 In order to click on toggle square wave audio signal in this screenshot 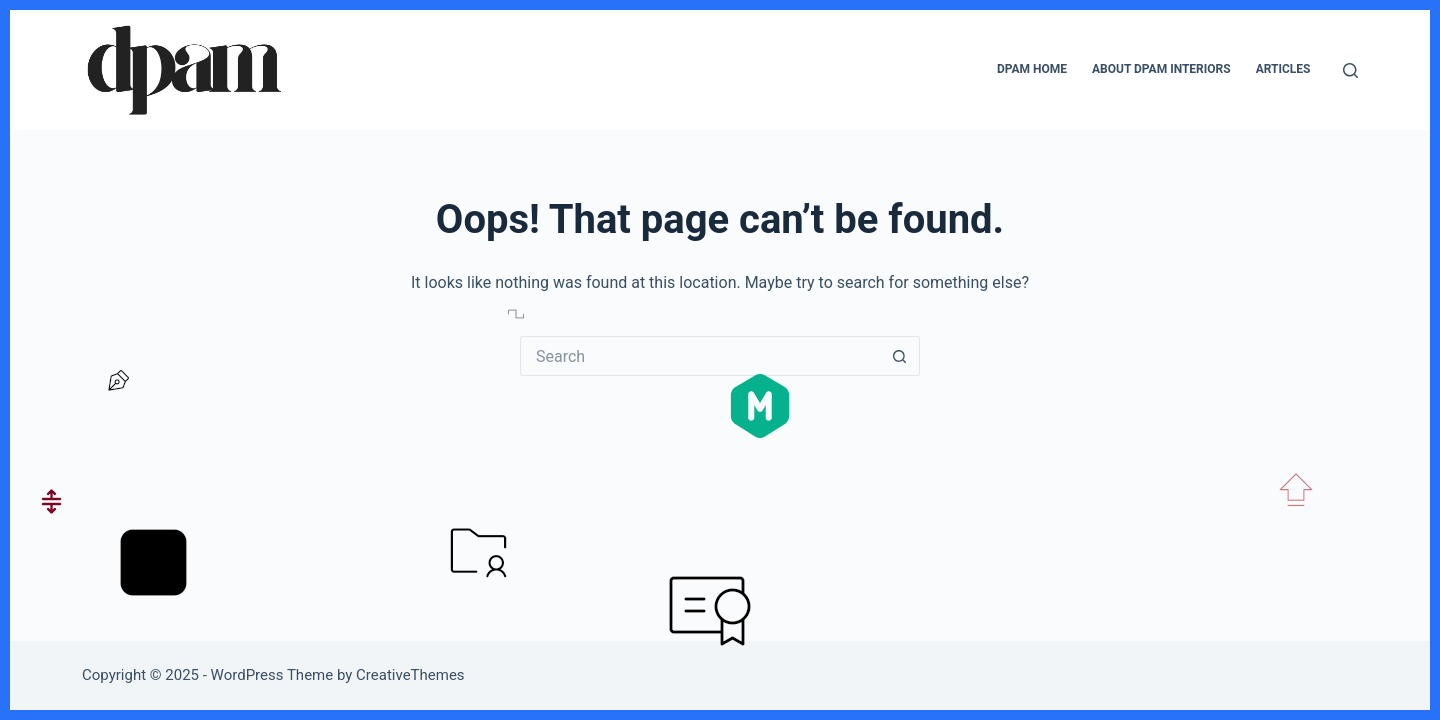, I will do `click(516, 314)`.